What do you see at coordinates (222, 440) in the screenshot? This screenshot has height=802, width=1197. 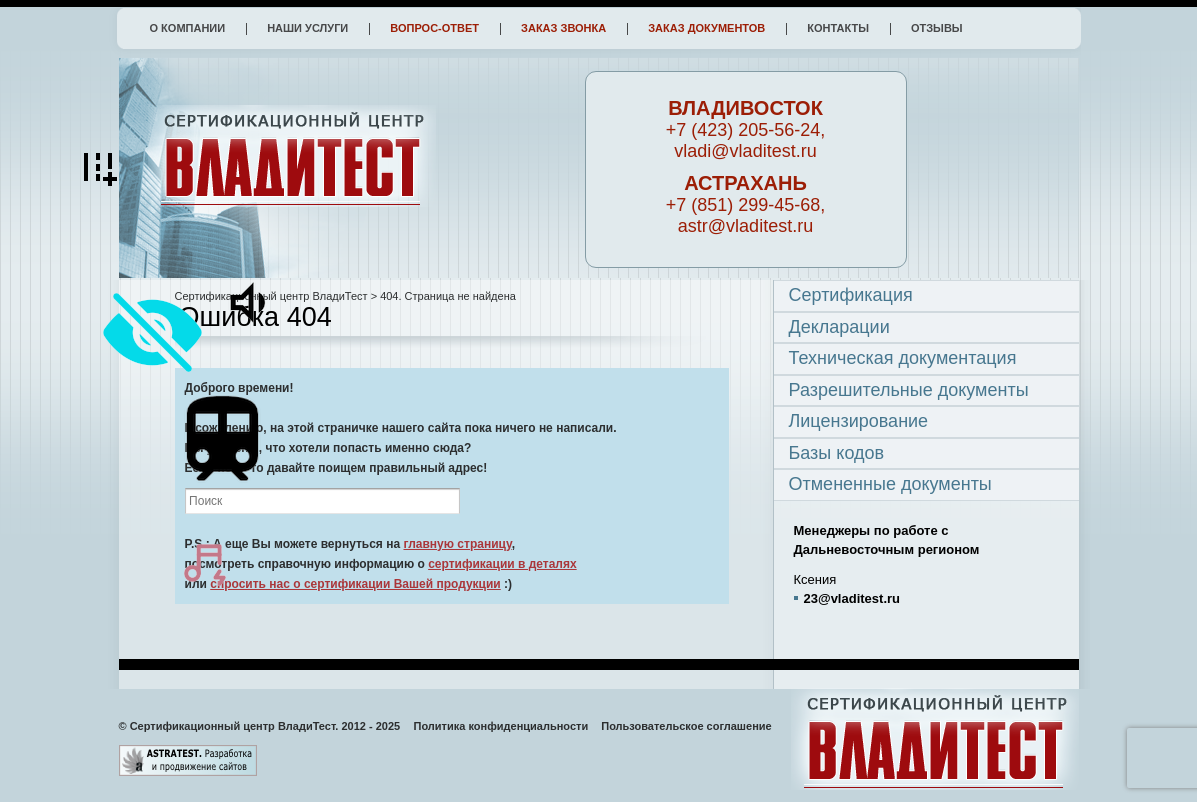 I see `view train schedules or routes` at bounding box center [222, 440].